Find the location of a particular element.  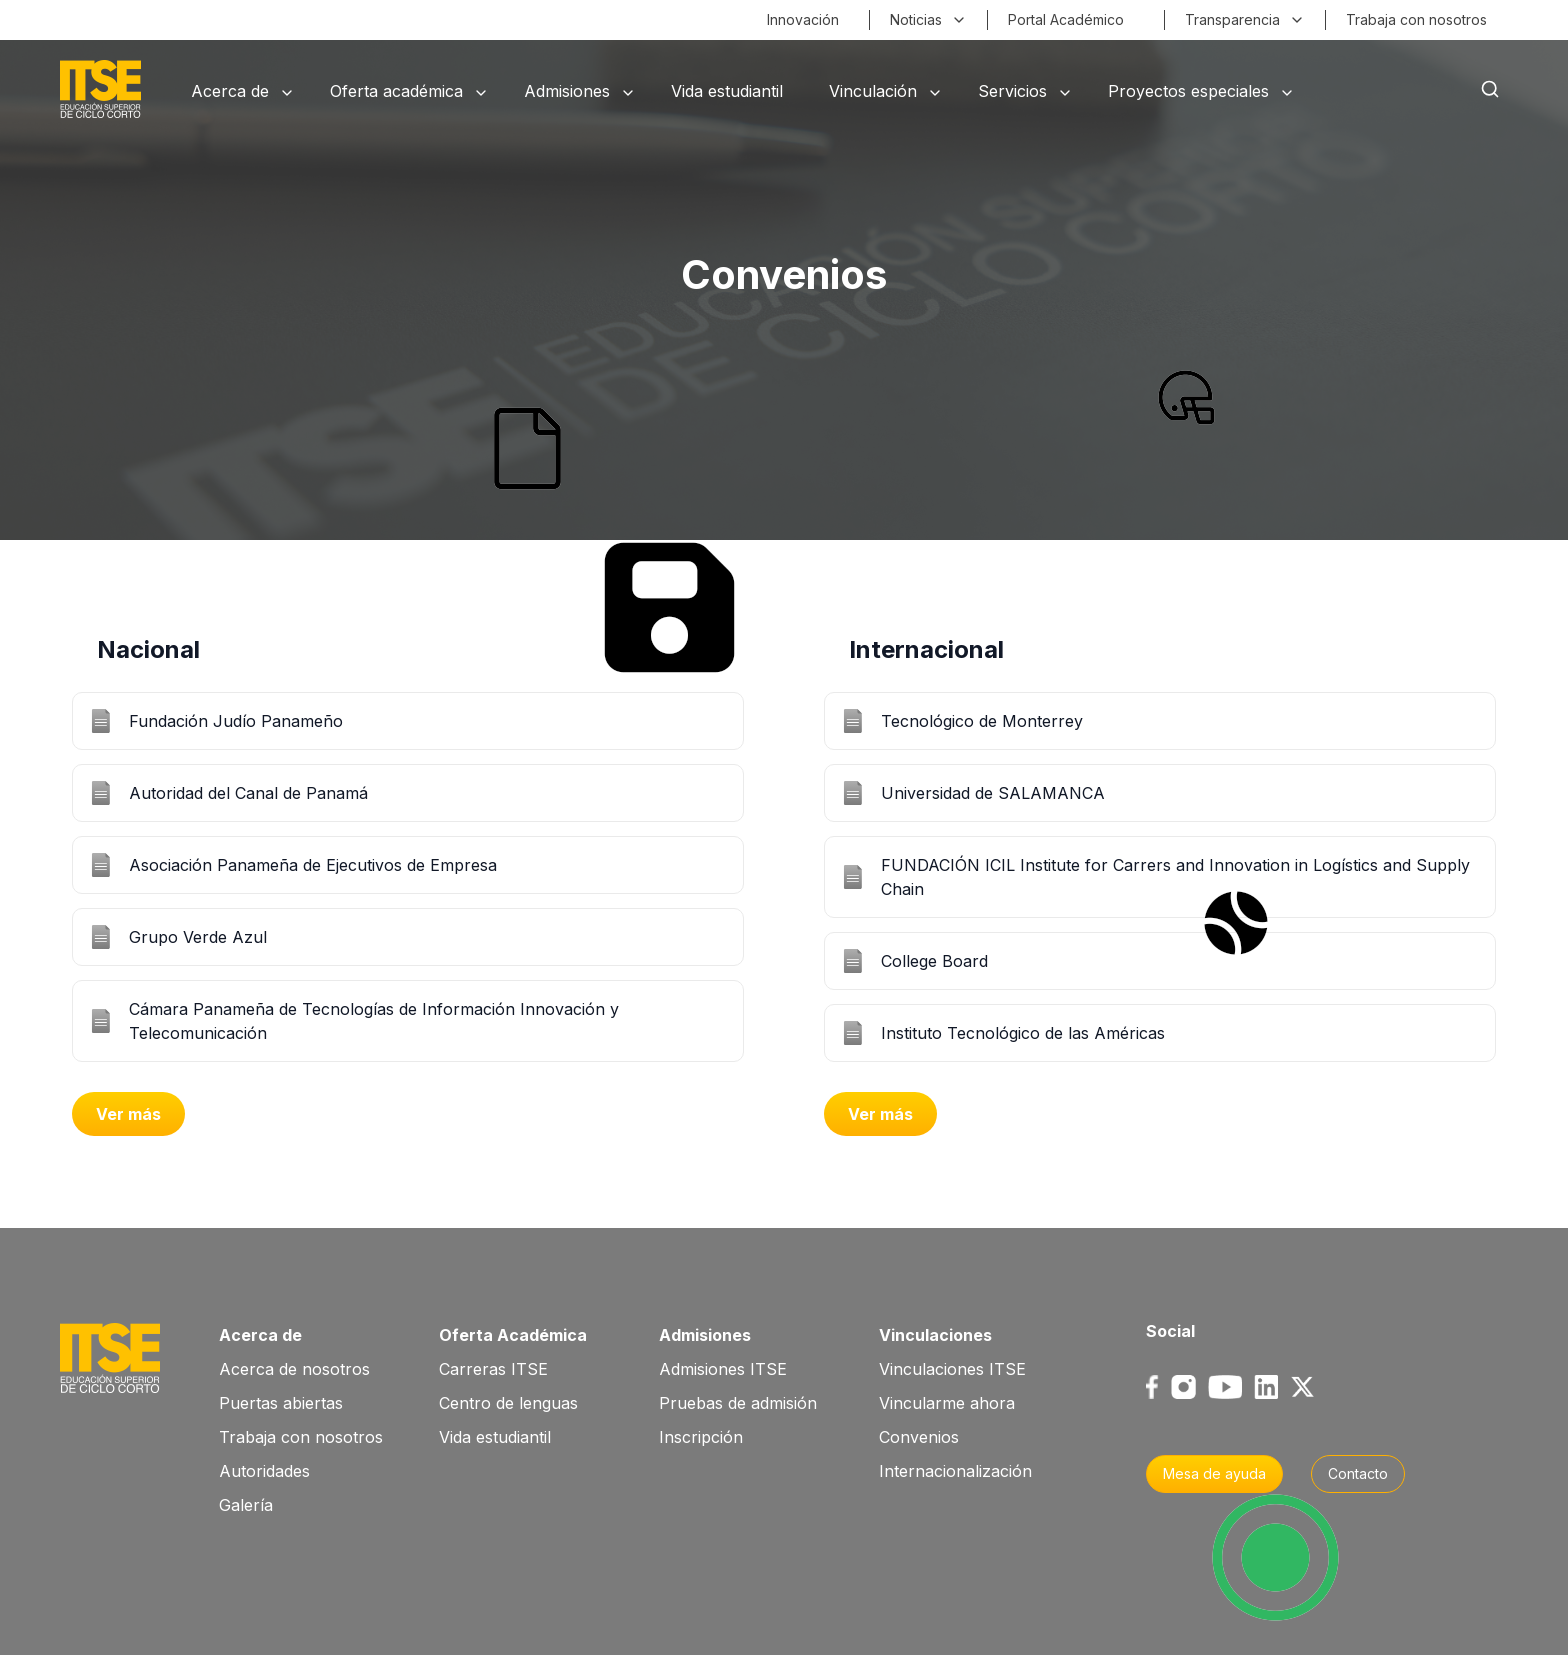

view or open a file is located at coordinates (527, 448).